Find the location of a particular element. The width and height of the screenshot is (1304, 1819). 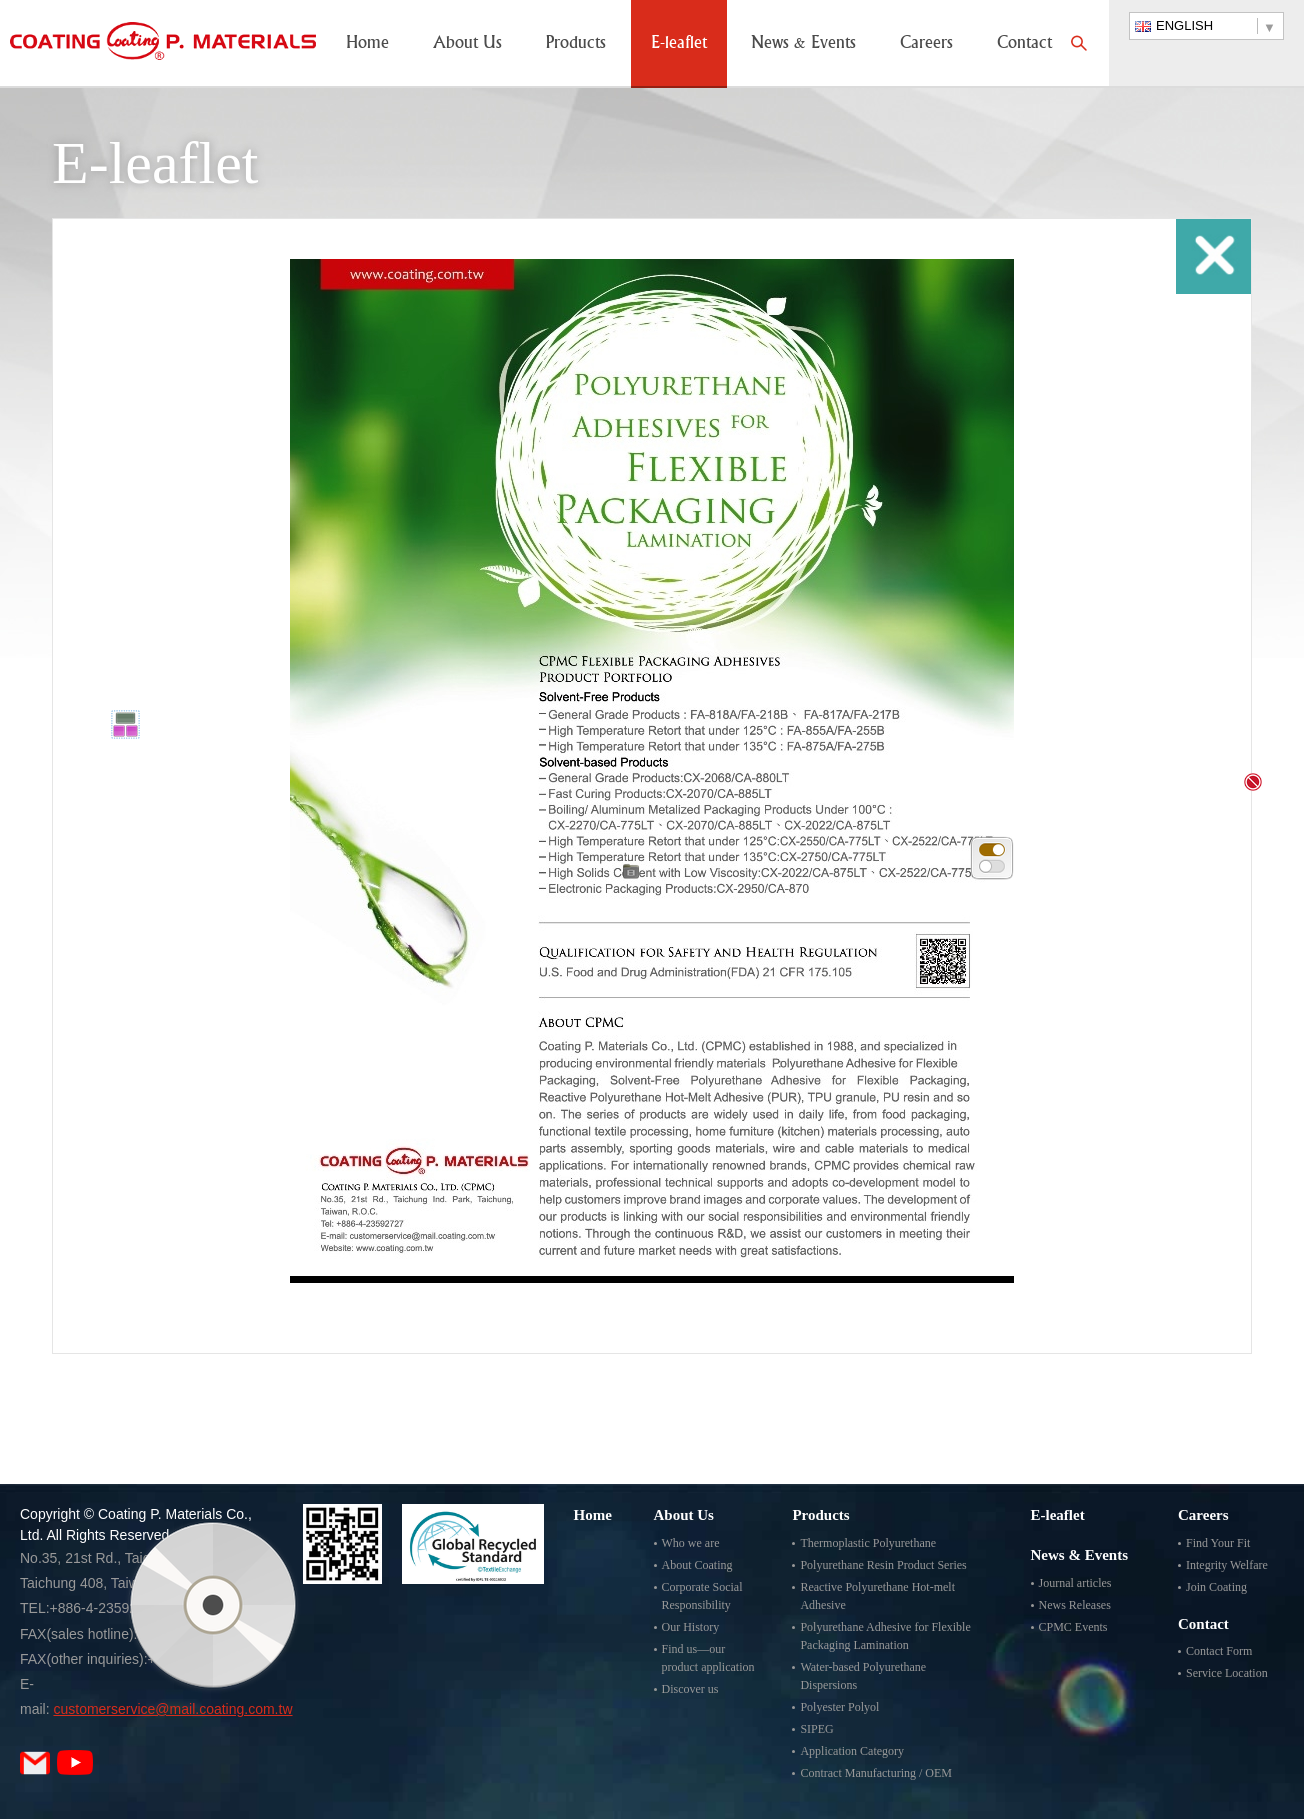

open gnome tweaks settings is located at coordinates (992, 858).